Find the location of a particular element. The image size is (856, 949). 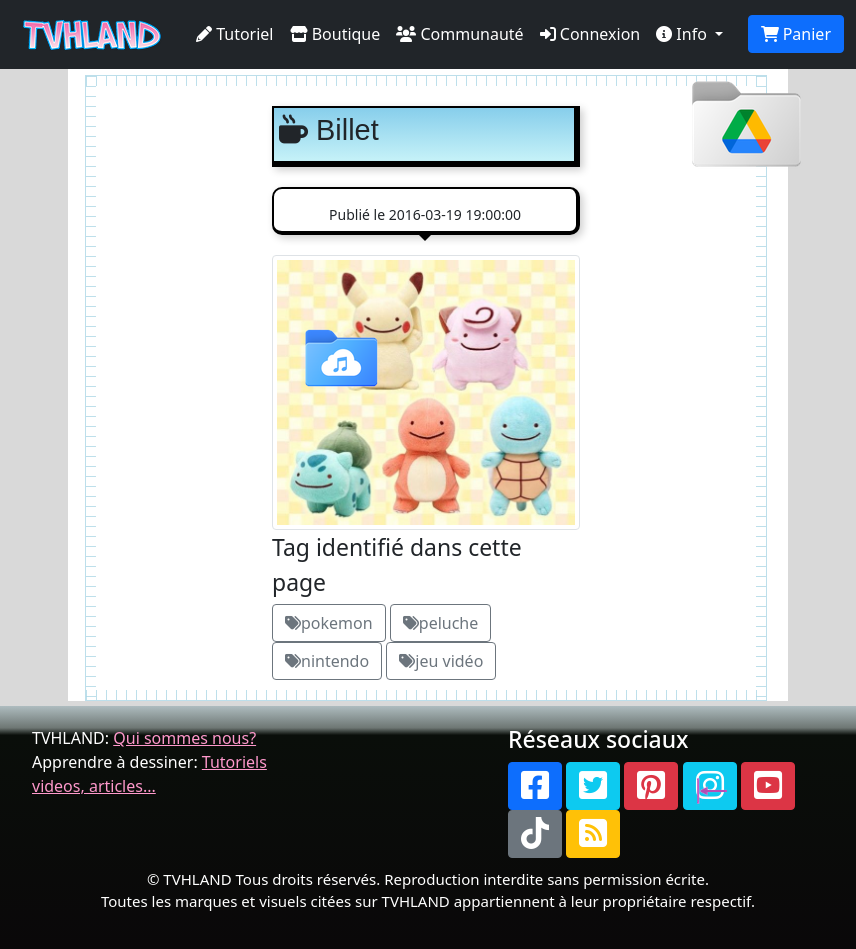

open google drive folder is located at coordinates (746, 127).